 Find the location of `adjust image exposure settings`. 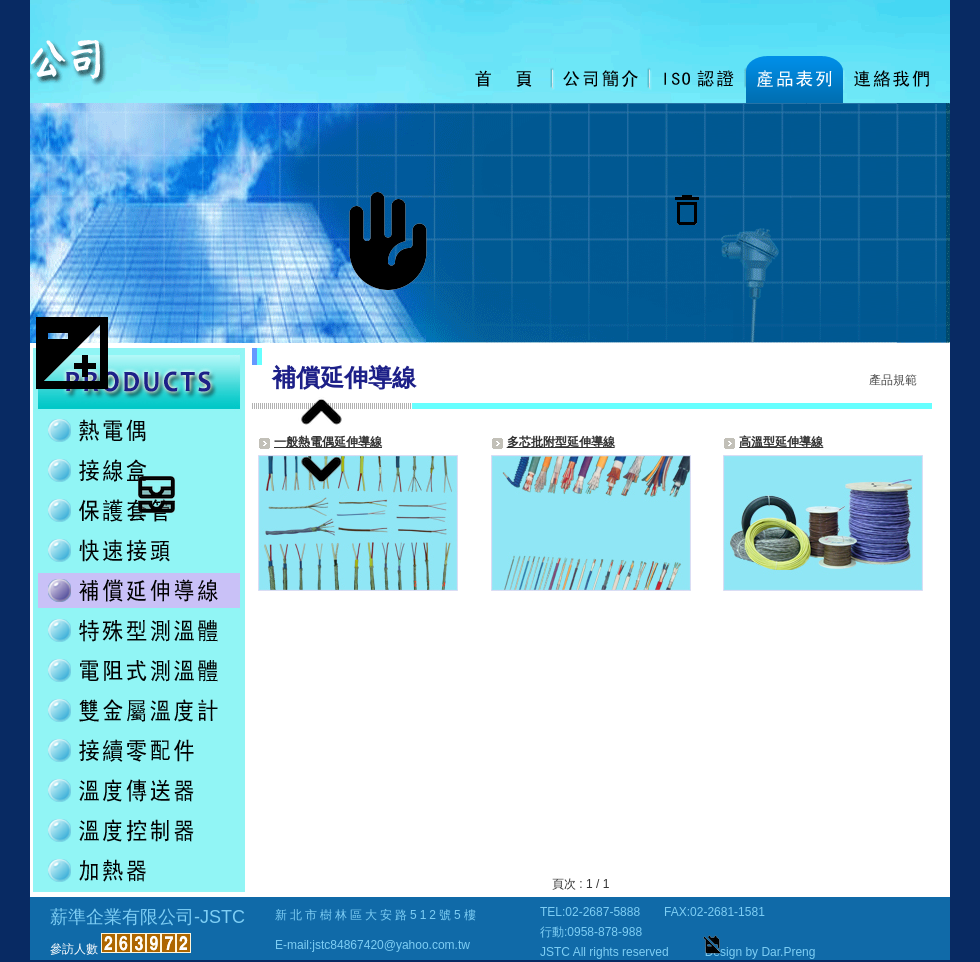

adjust image exposure settings is located at coordinates (72, 353).